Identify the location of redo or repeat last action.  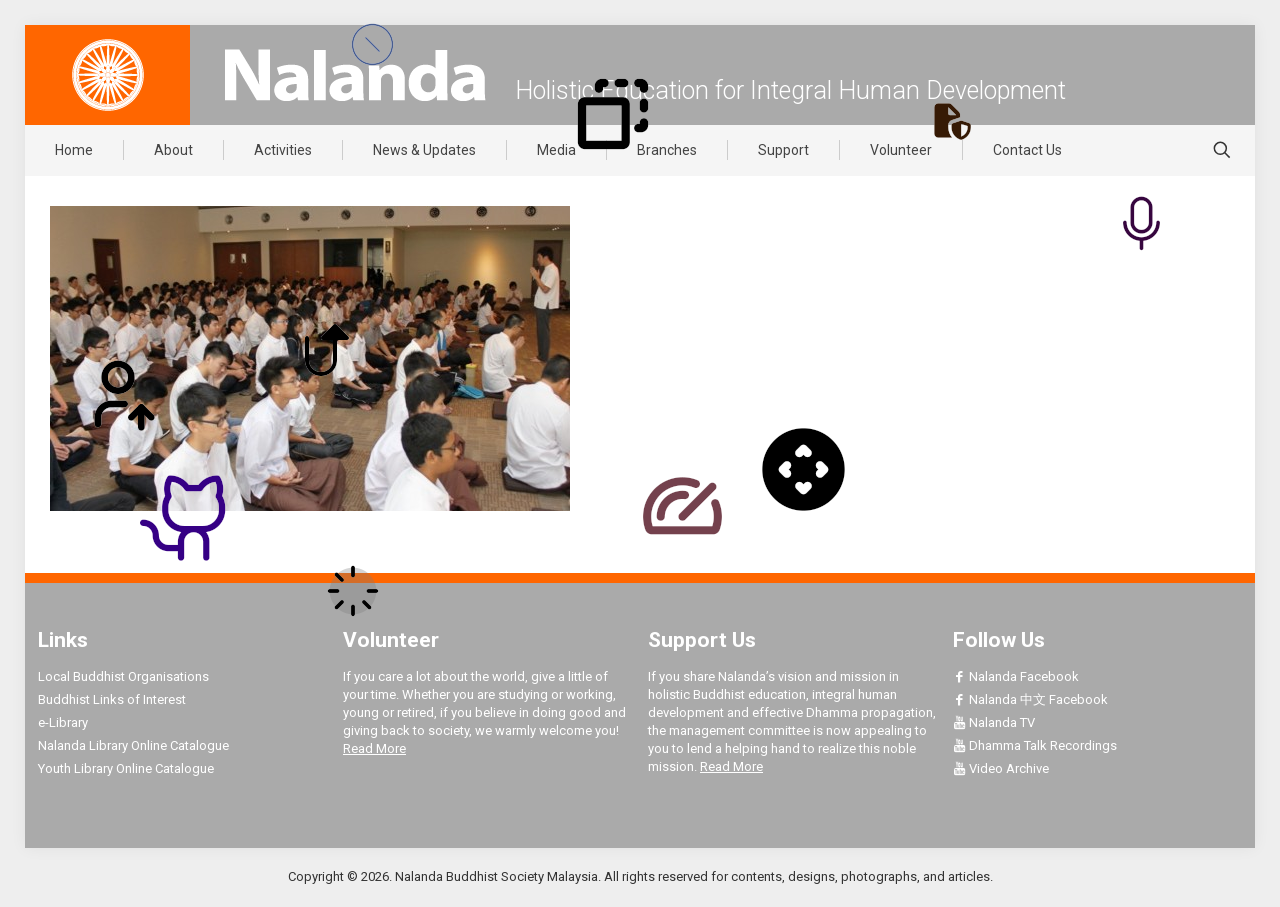
(325, 350).